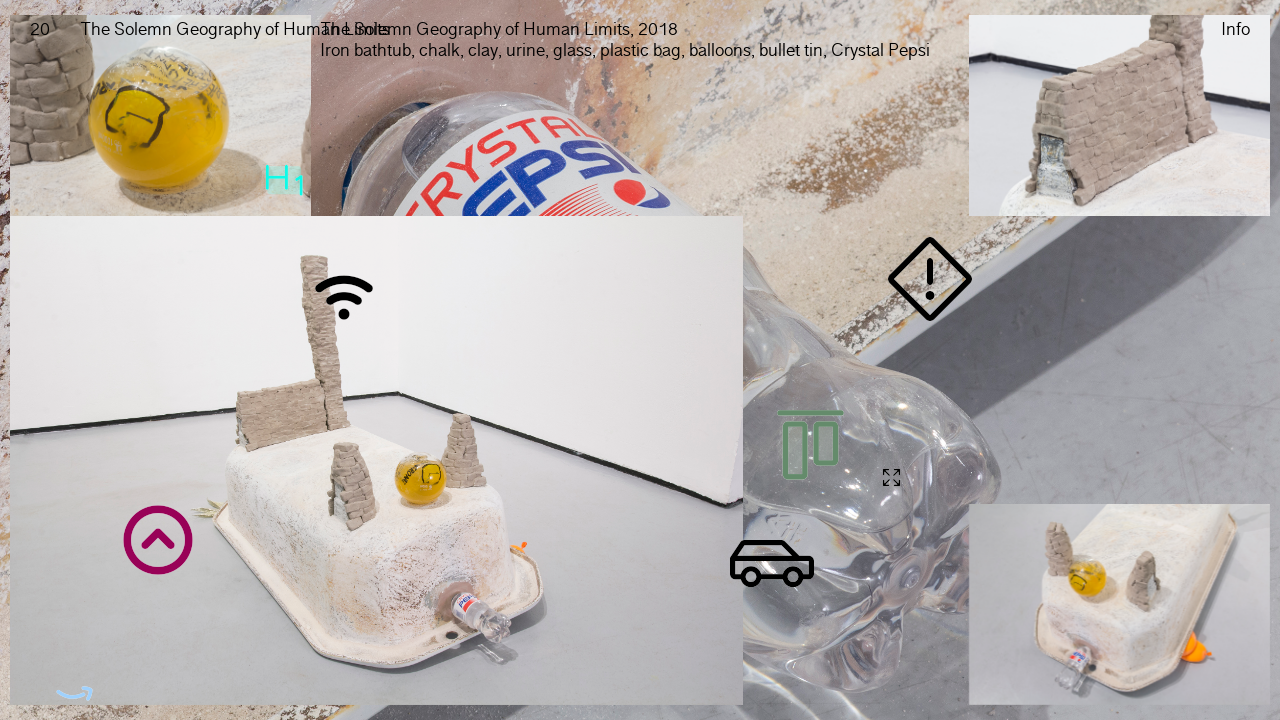 The image size is (1280, 720). Describe the element at coordinates (930, 279) in the screenshot. I see `indicates a warning or caution state` at that location.